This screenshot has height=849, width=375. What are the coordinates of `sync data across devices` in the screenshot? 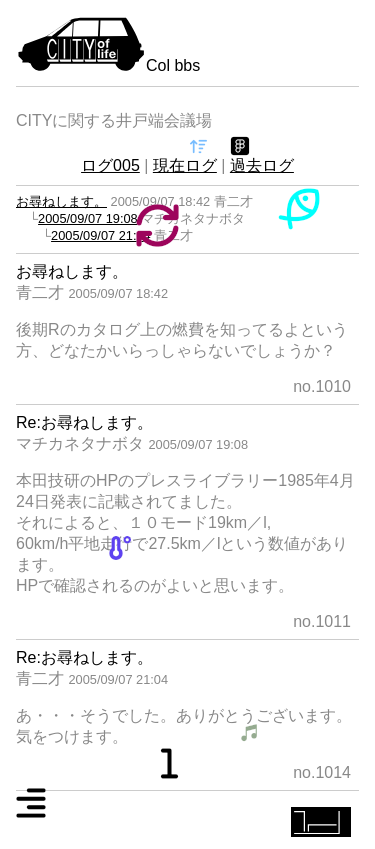 It's located at (157, 225).